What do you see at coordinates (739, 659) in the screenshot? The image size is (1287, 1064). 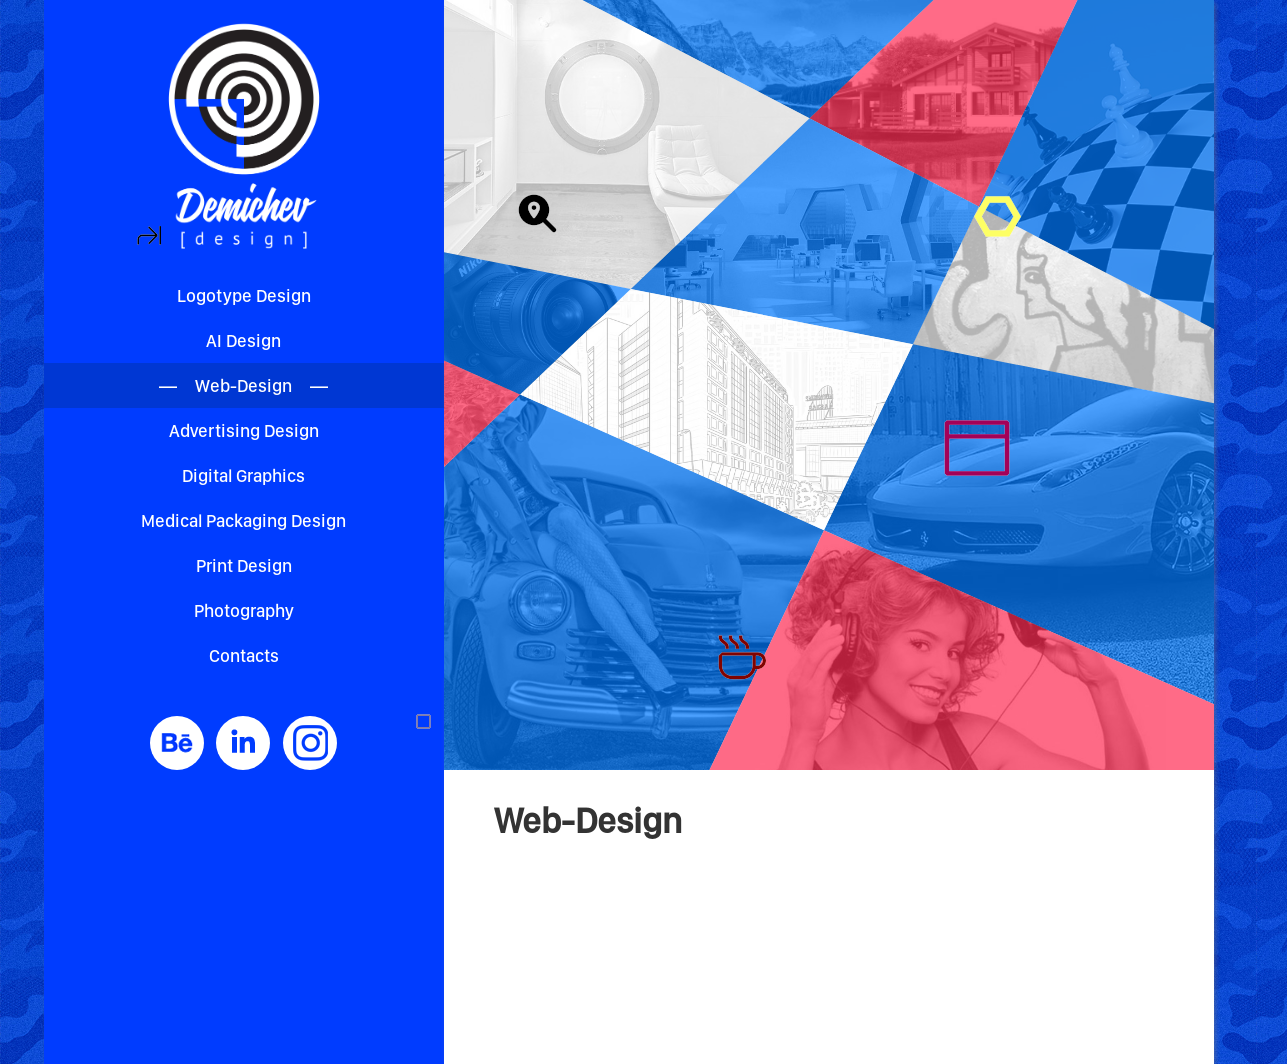 I see `take a coffee break or pause work` at bounding box center [739, 659].